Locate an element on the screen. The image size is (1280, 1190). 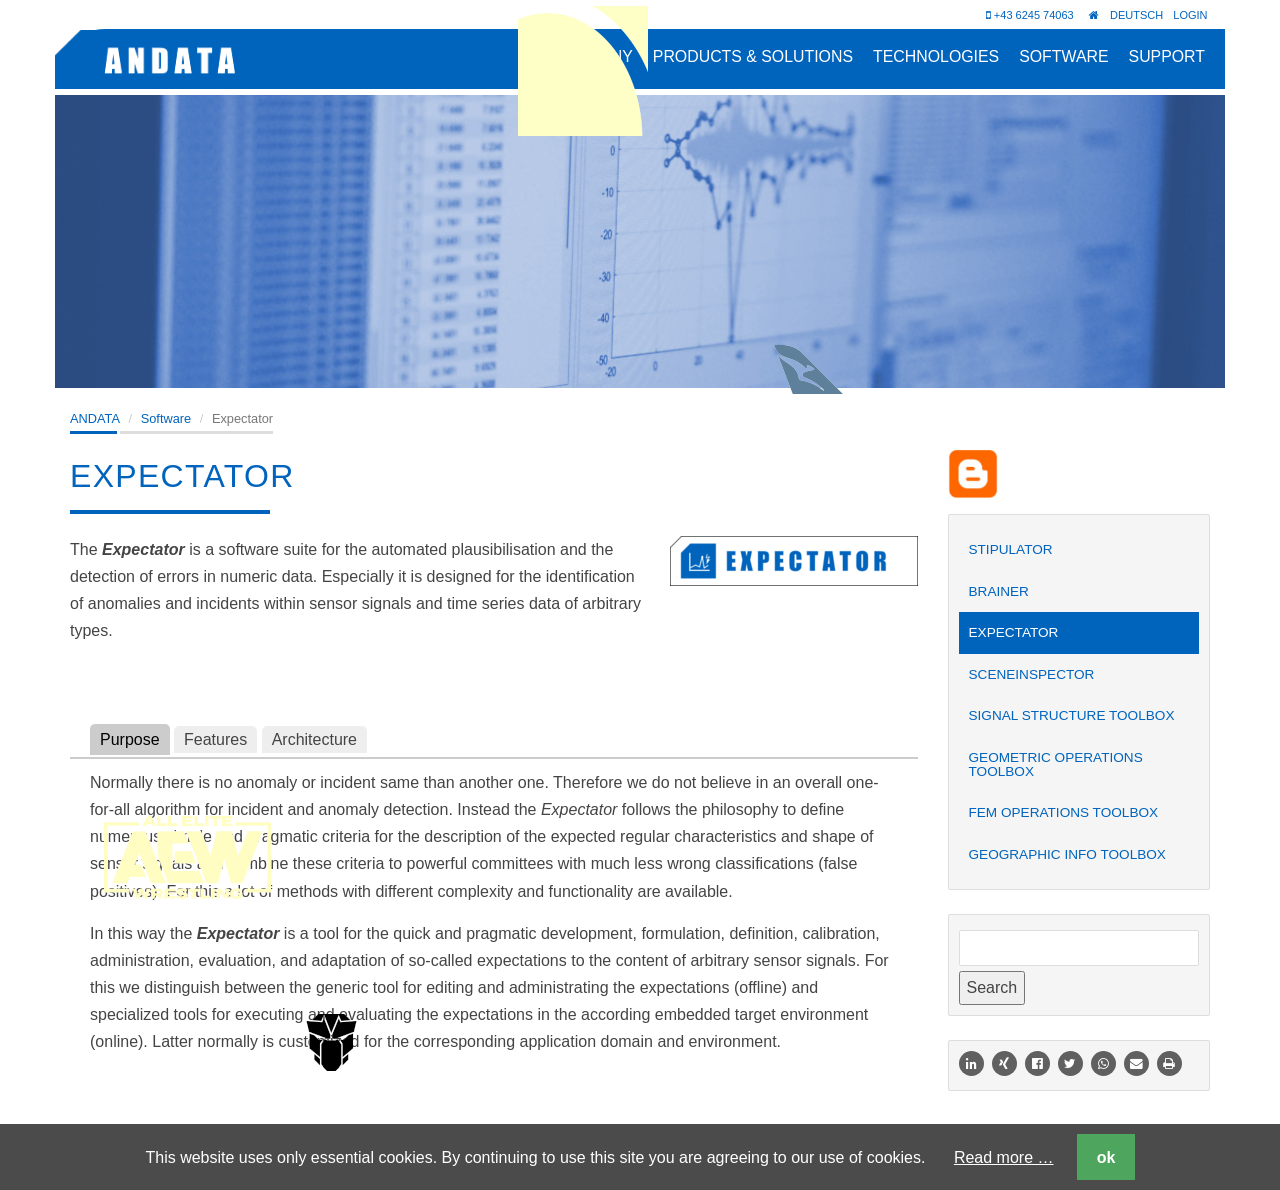
visit the All Elite Wrestling website is located at coordinates (187, 857).